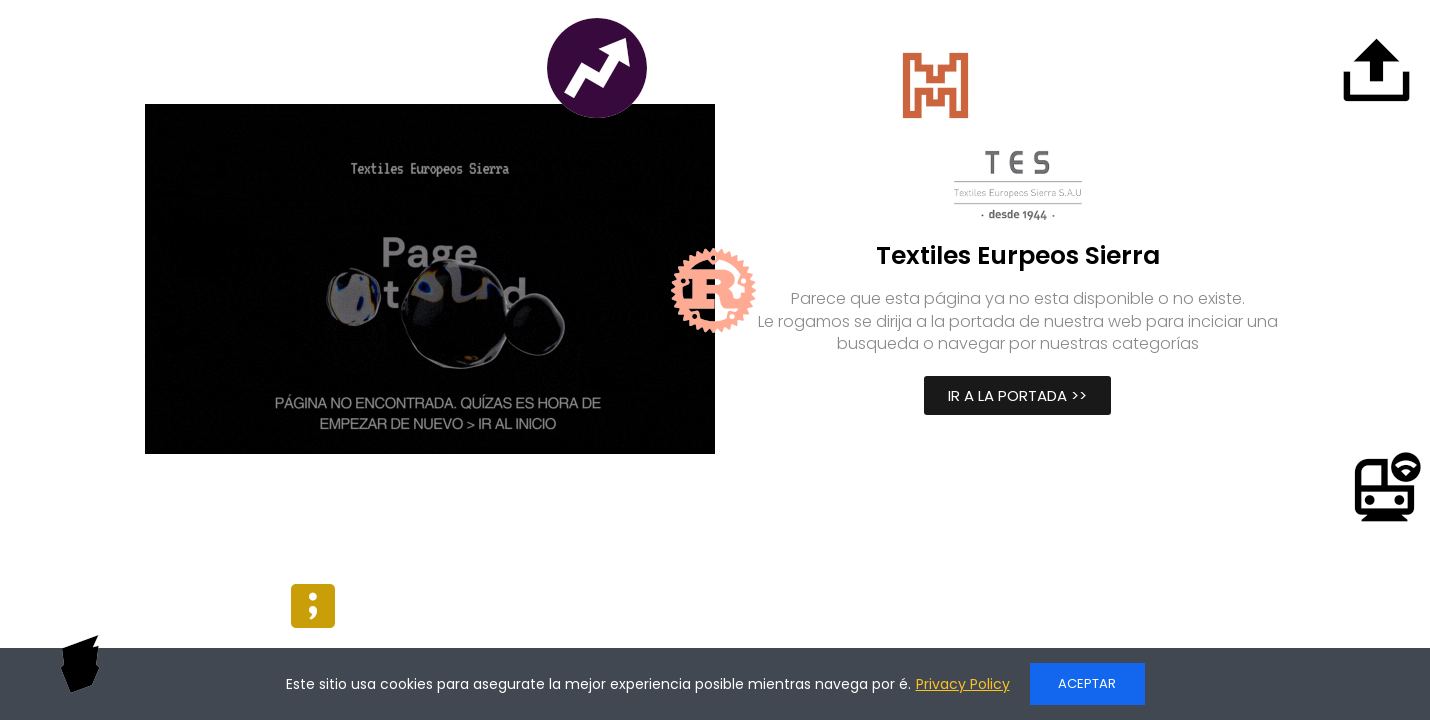  What do you see at coordinates (935, 85) in the screenshot?
I see `mixtral AI model logo` at bounding box center [935, 85].